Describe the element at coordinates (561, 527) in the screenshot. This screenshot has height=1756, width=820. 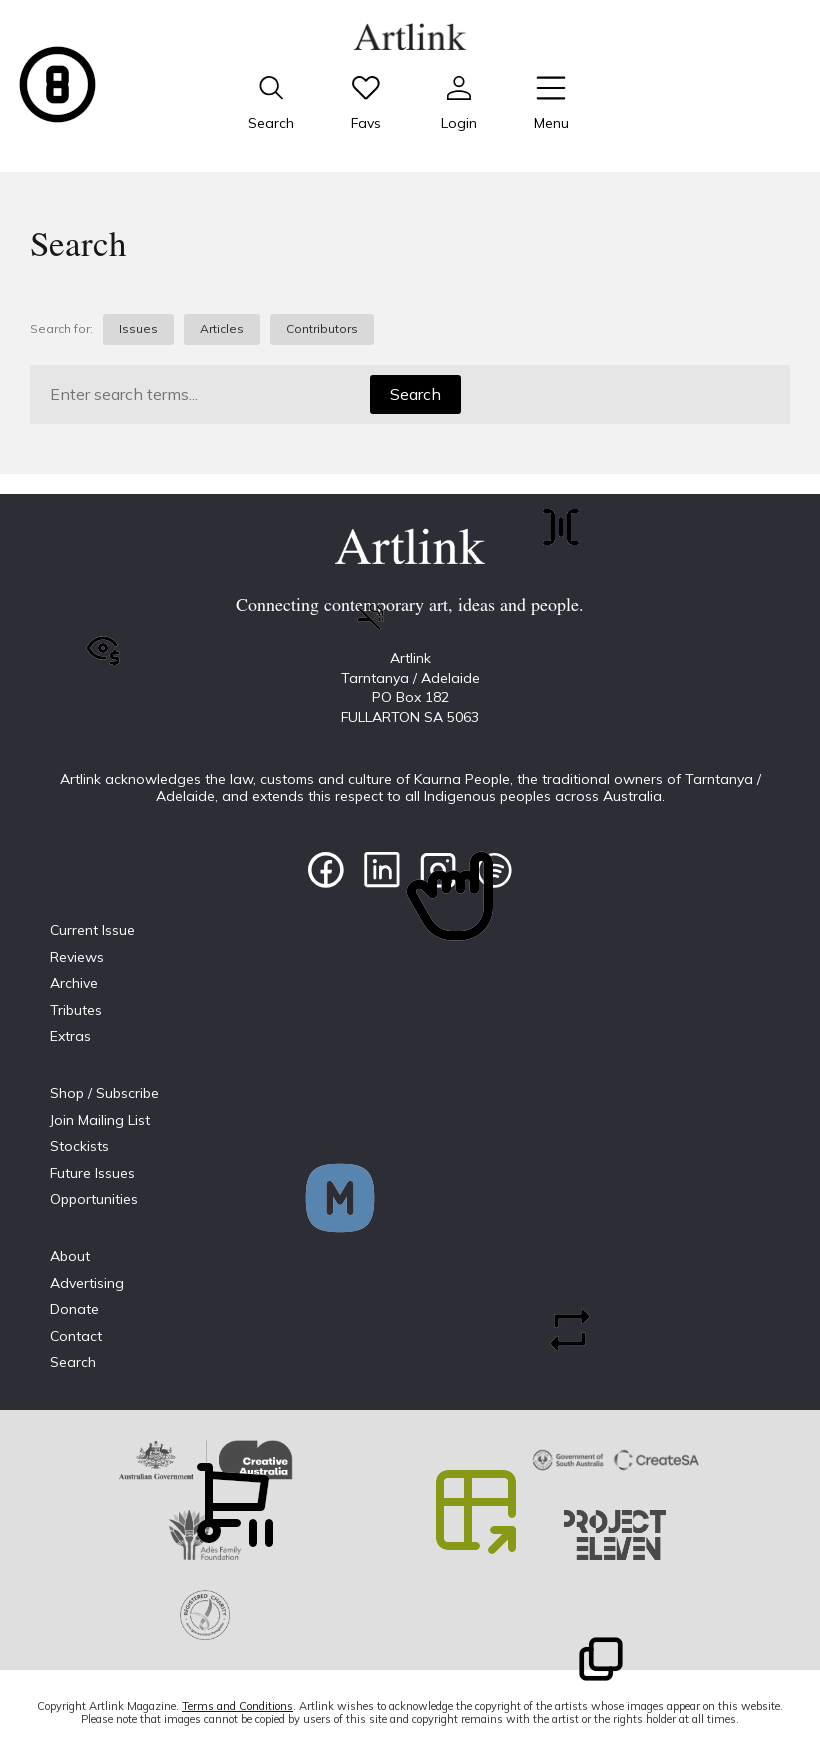
I see `adjust horizontal spacing between elements` at that location.